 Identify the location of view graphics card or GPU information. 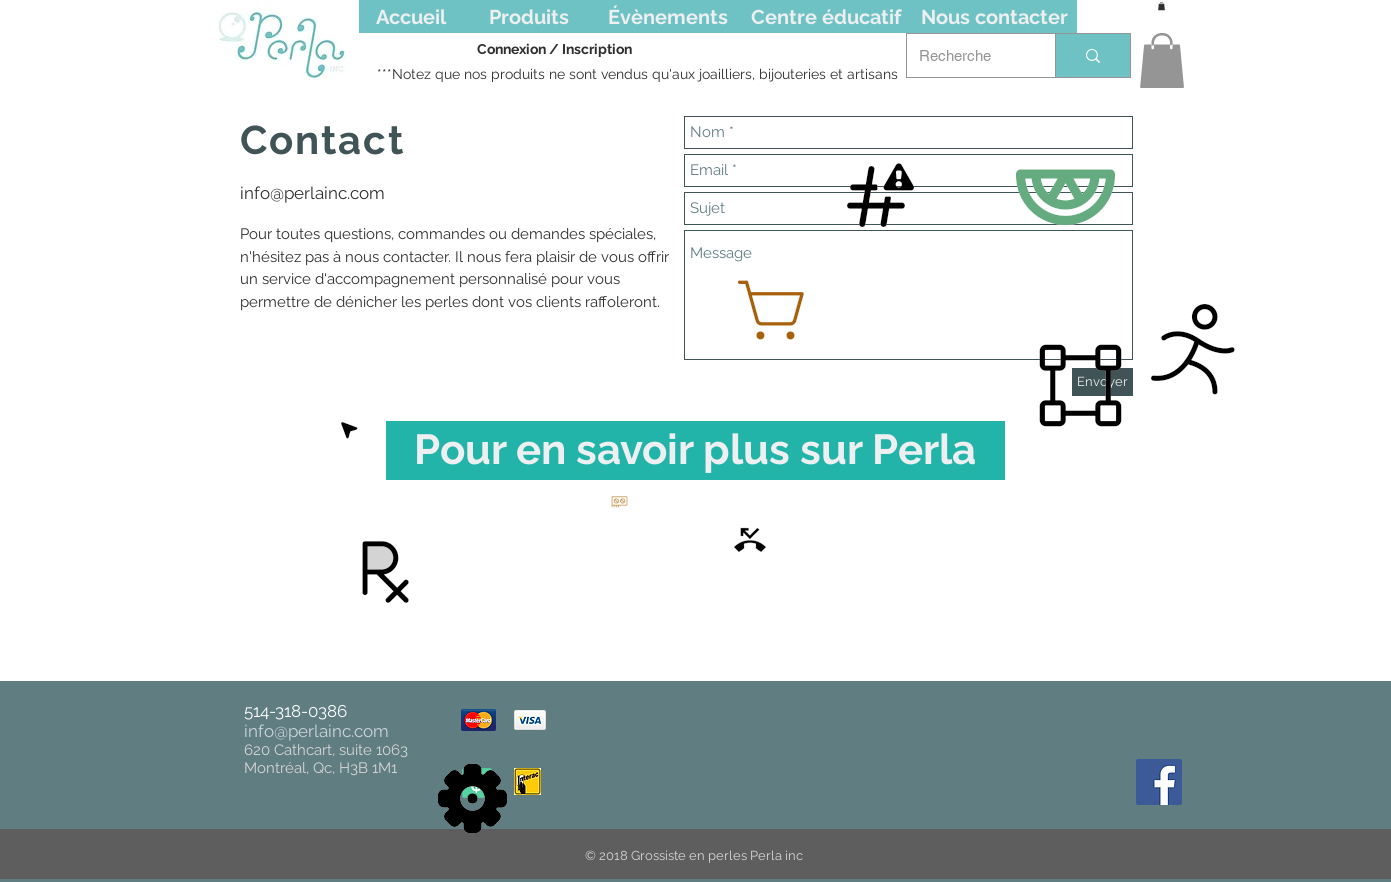
(619, 501).